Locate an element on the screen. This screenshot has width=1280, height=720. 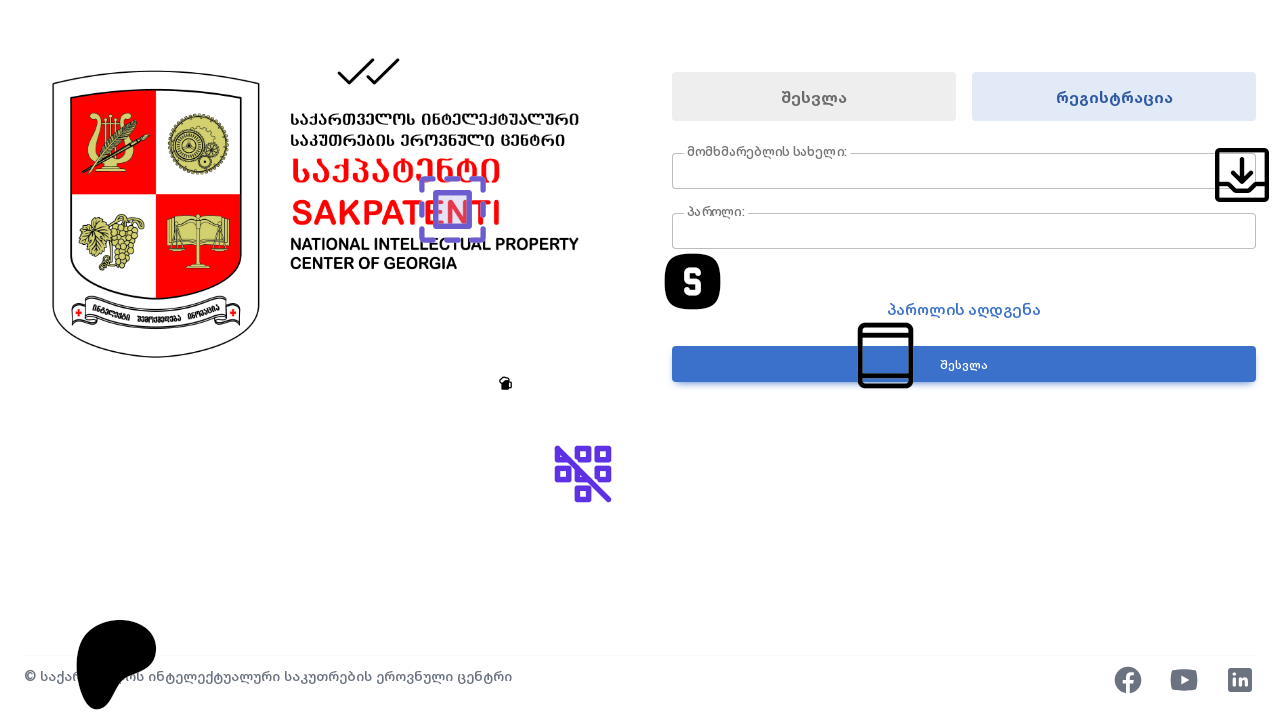
download file to inbox or tray is located at coordinates (1242, 175).